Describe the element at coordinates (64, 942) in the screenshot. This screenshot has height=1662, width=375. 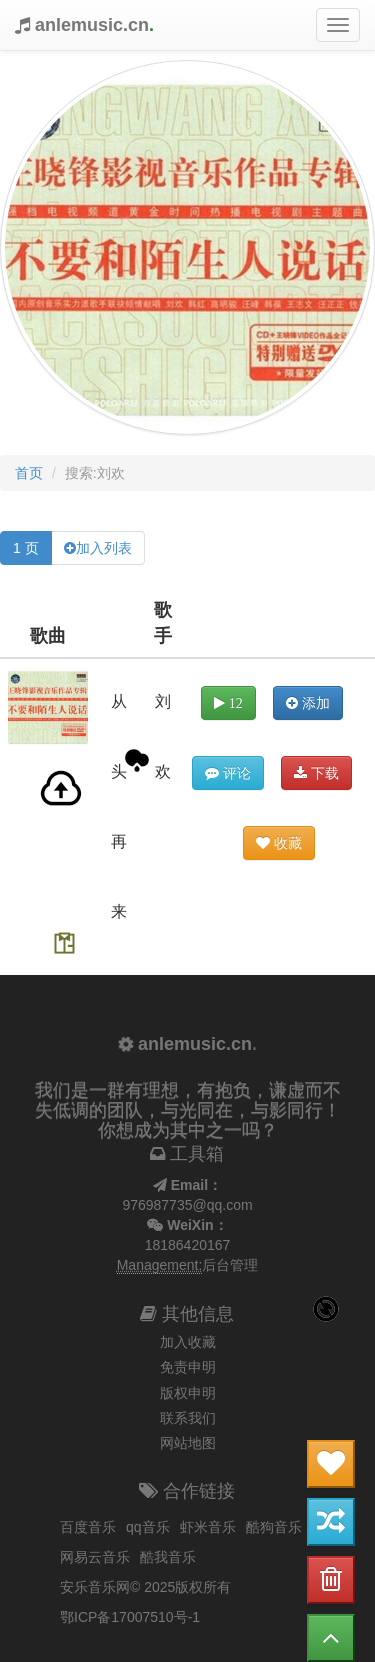
I see `view clothing or apparel options` at that location.